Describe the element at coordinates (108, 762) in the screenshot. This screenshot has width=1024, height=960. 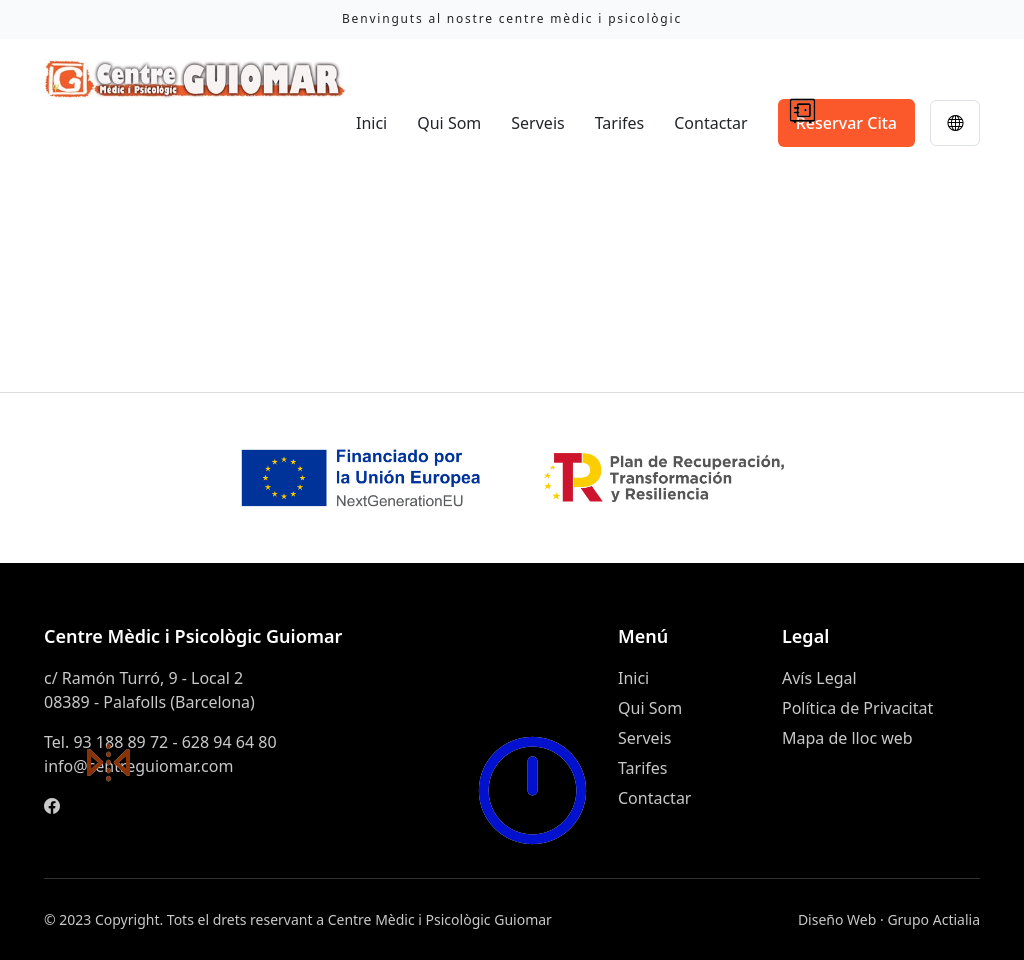
I see `mirror or flip content horizontally` at that location.